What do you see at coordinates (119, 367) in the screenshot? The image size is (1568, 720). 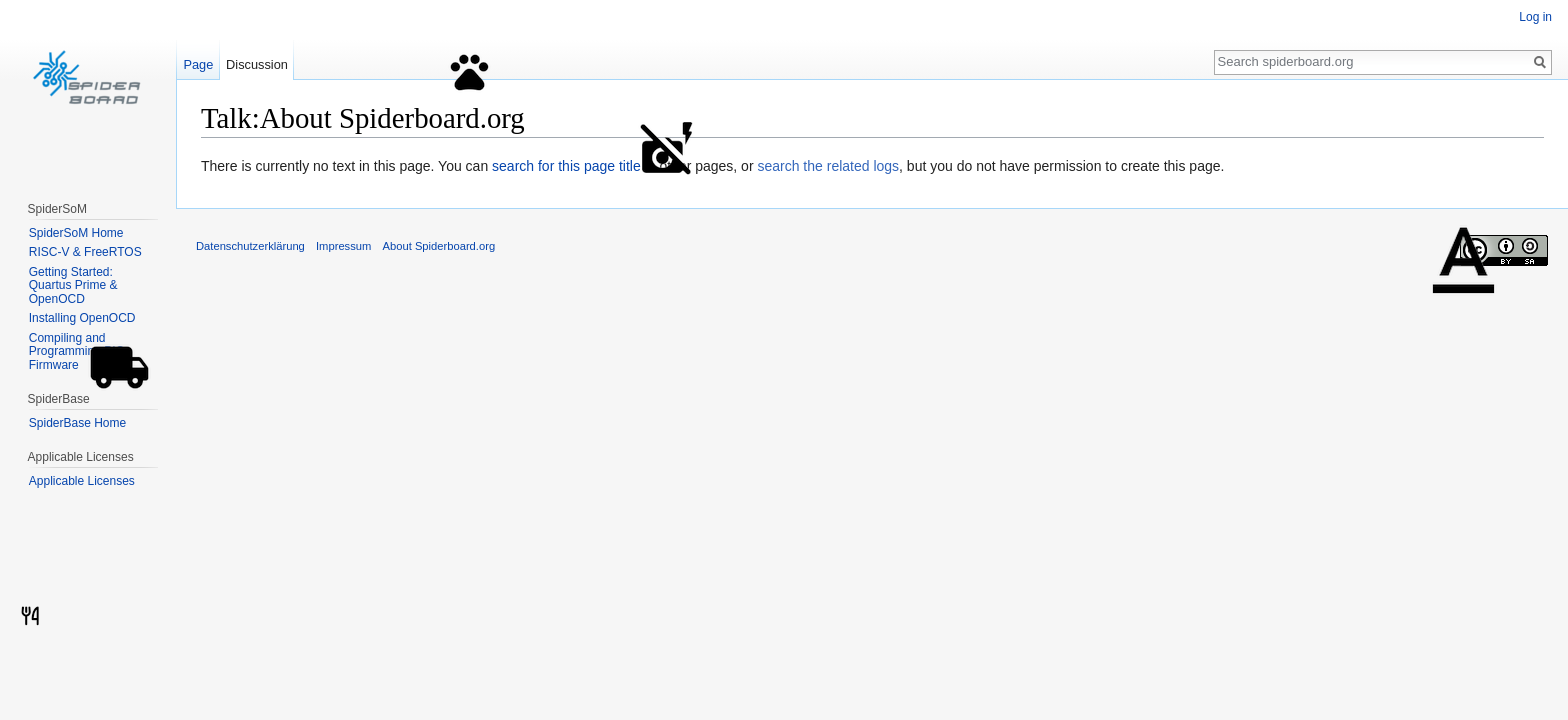 I see `track your delivery status` at bounding box center [119, 367].